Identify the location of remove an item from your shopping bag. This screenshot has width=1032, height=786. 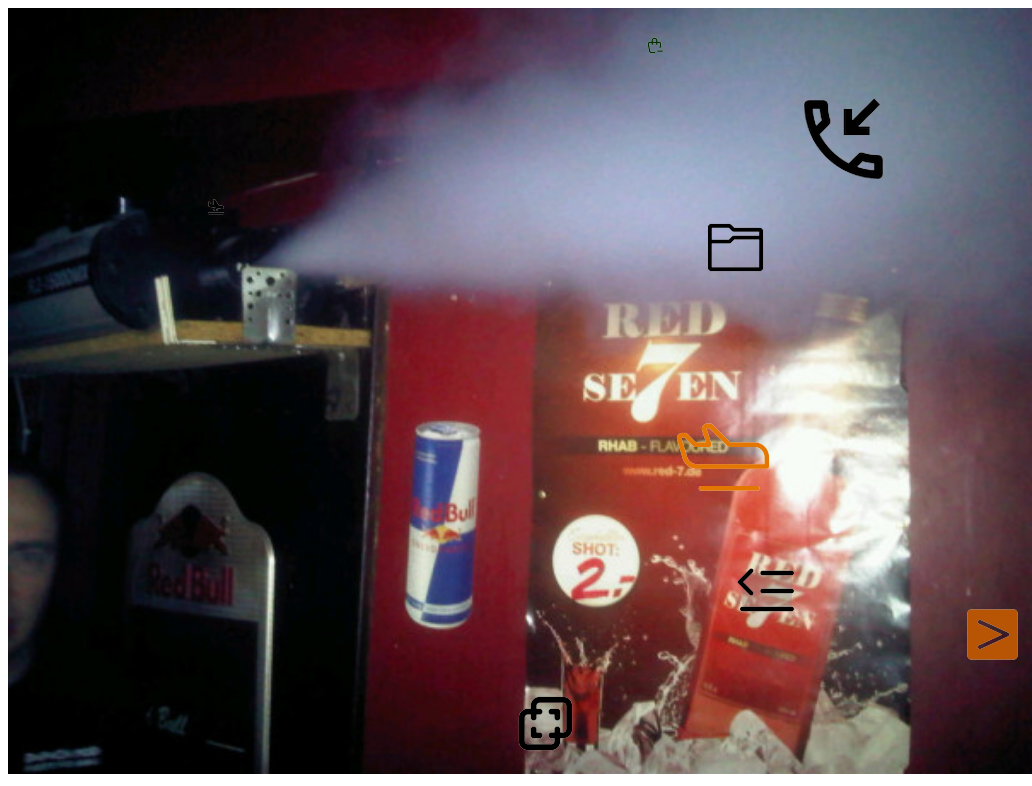
(654, 45).